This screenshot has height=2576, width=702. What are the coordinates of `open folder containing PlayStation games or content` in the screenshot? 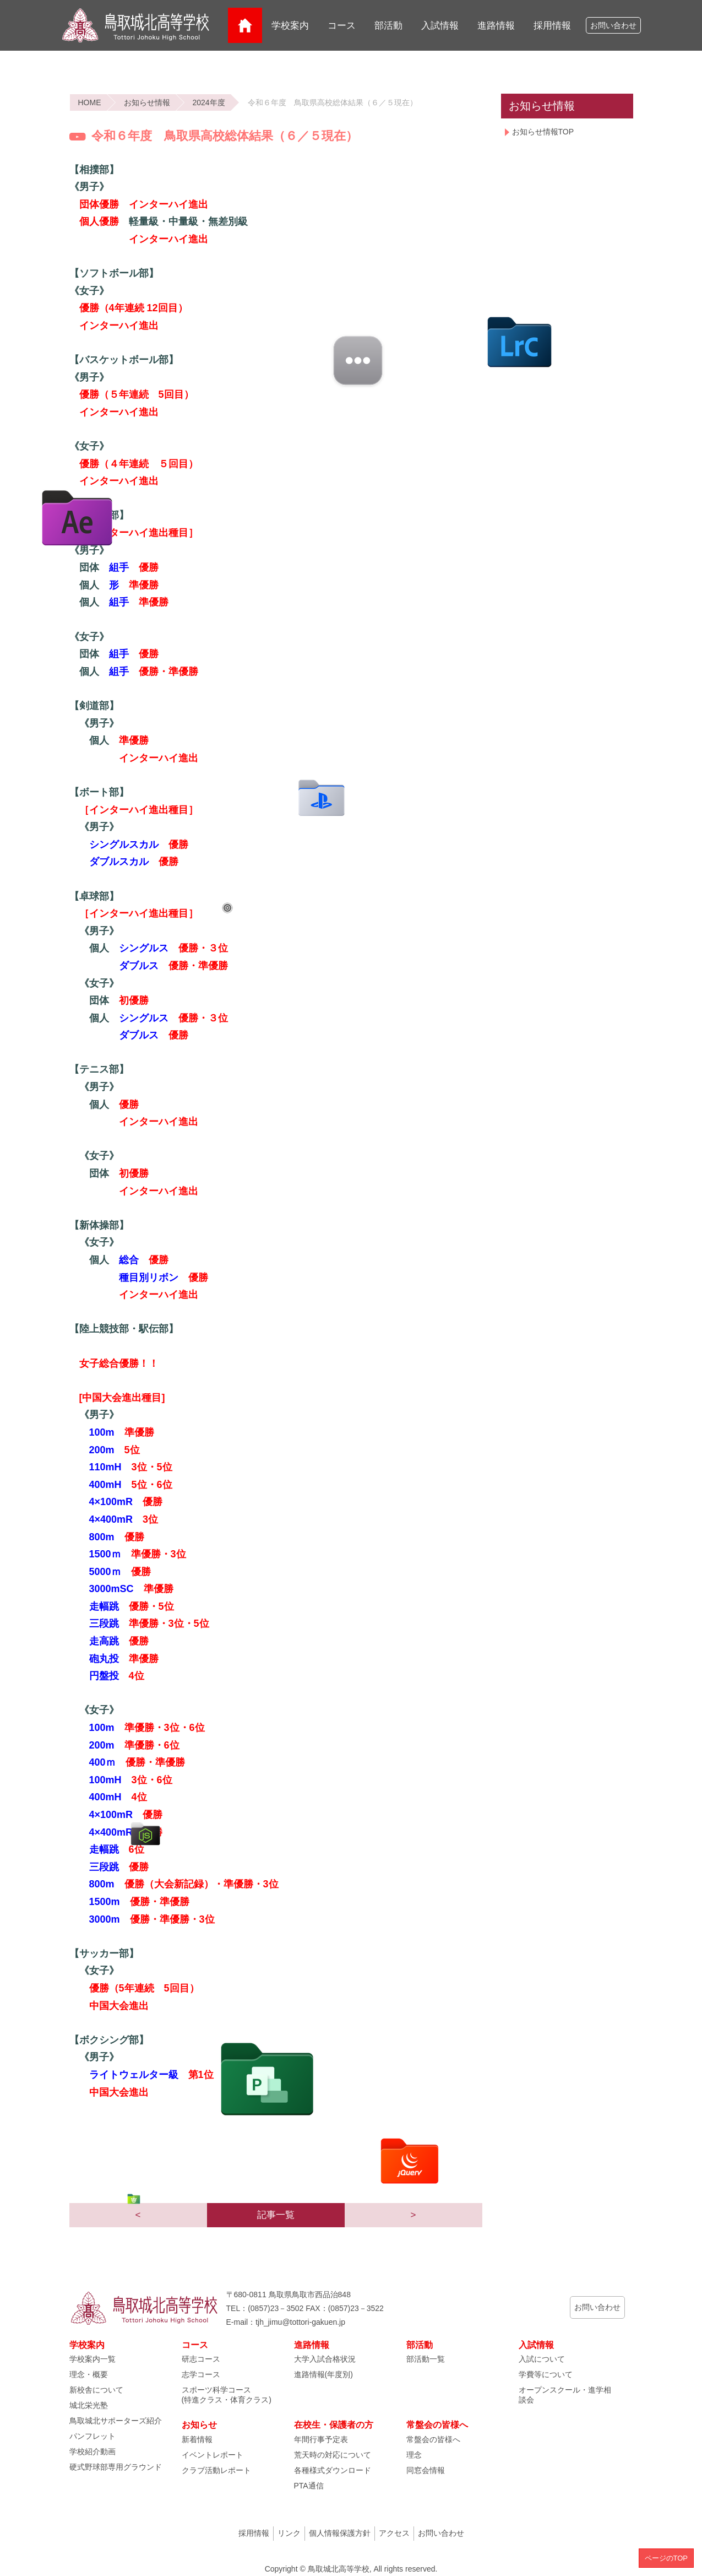 It's located at (321, 799).